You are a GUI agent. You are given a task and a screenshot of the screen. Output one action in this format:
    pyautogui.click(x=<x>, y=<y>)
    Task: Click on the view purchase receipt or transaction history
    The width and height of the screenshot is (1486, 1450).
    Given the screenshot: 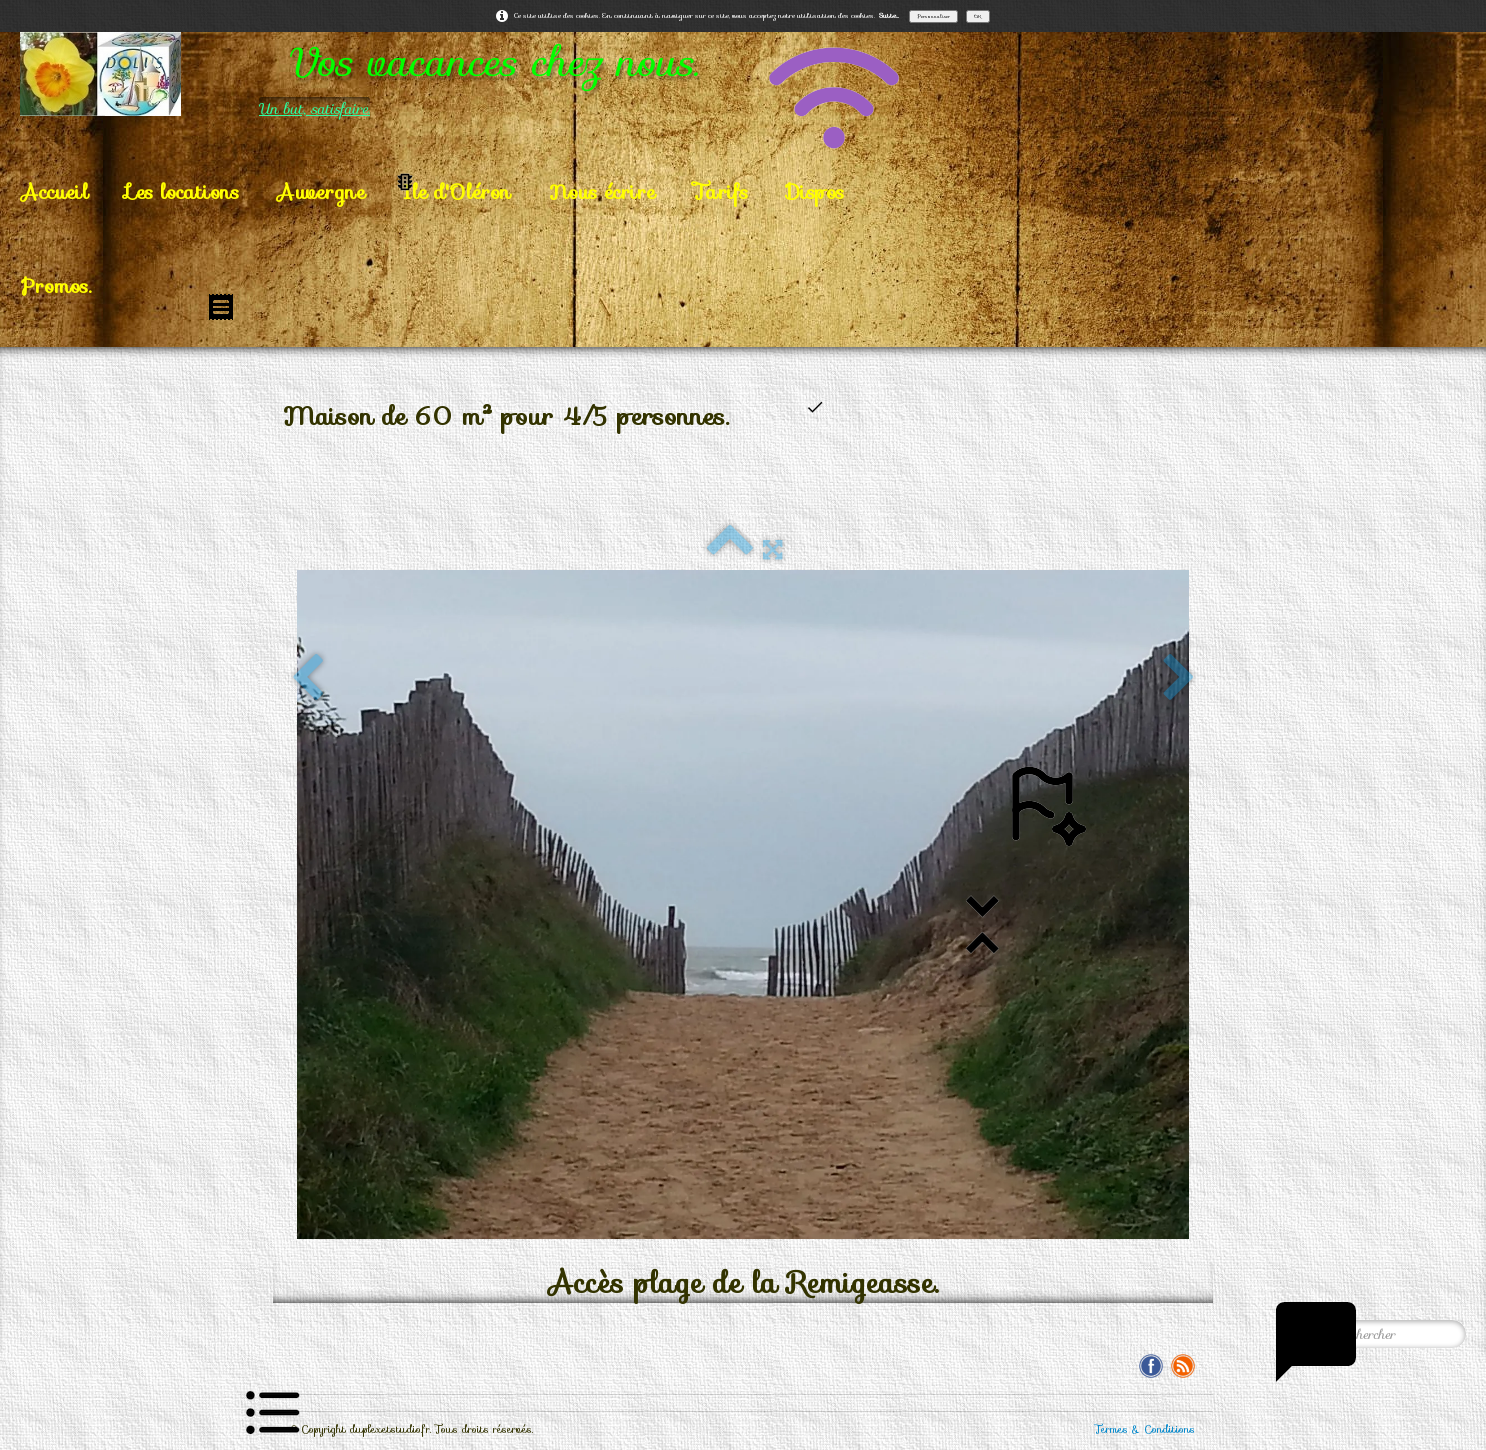 What is the action you would take?
    pyautogui.click(x=221, y=307)
    